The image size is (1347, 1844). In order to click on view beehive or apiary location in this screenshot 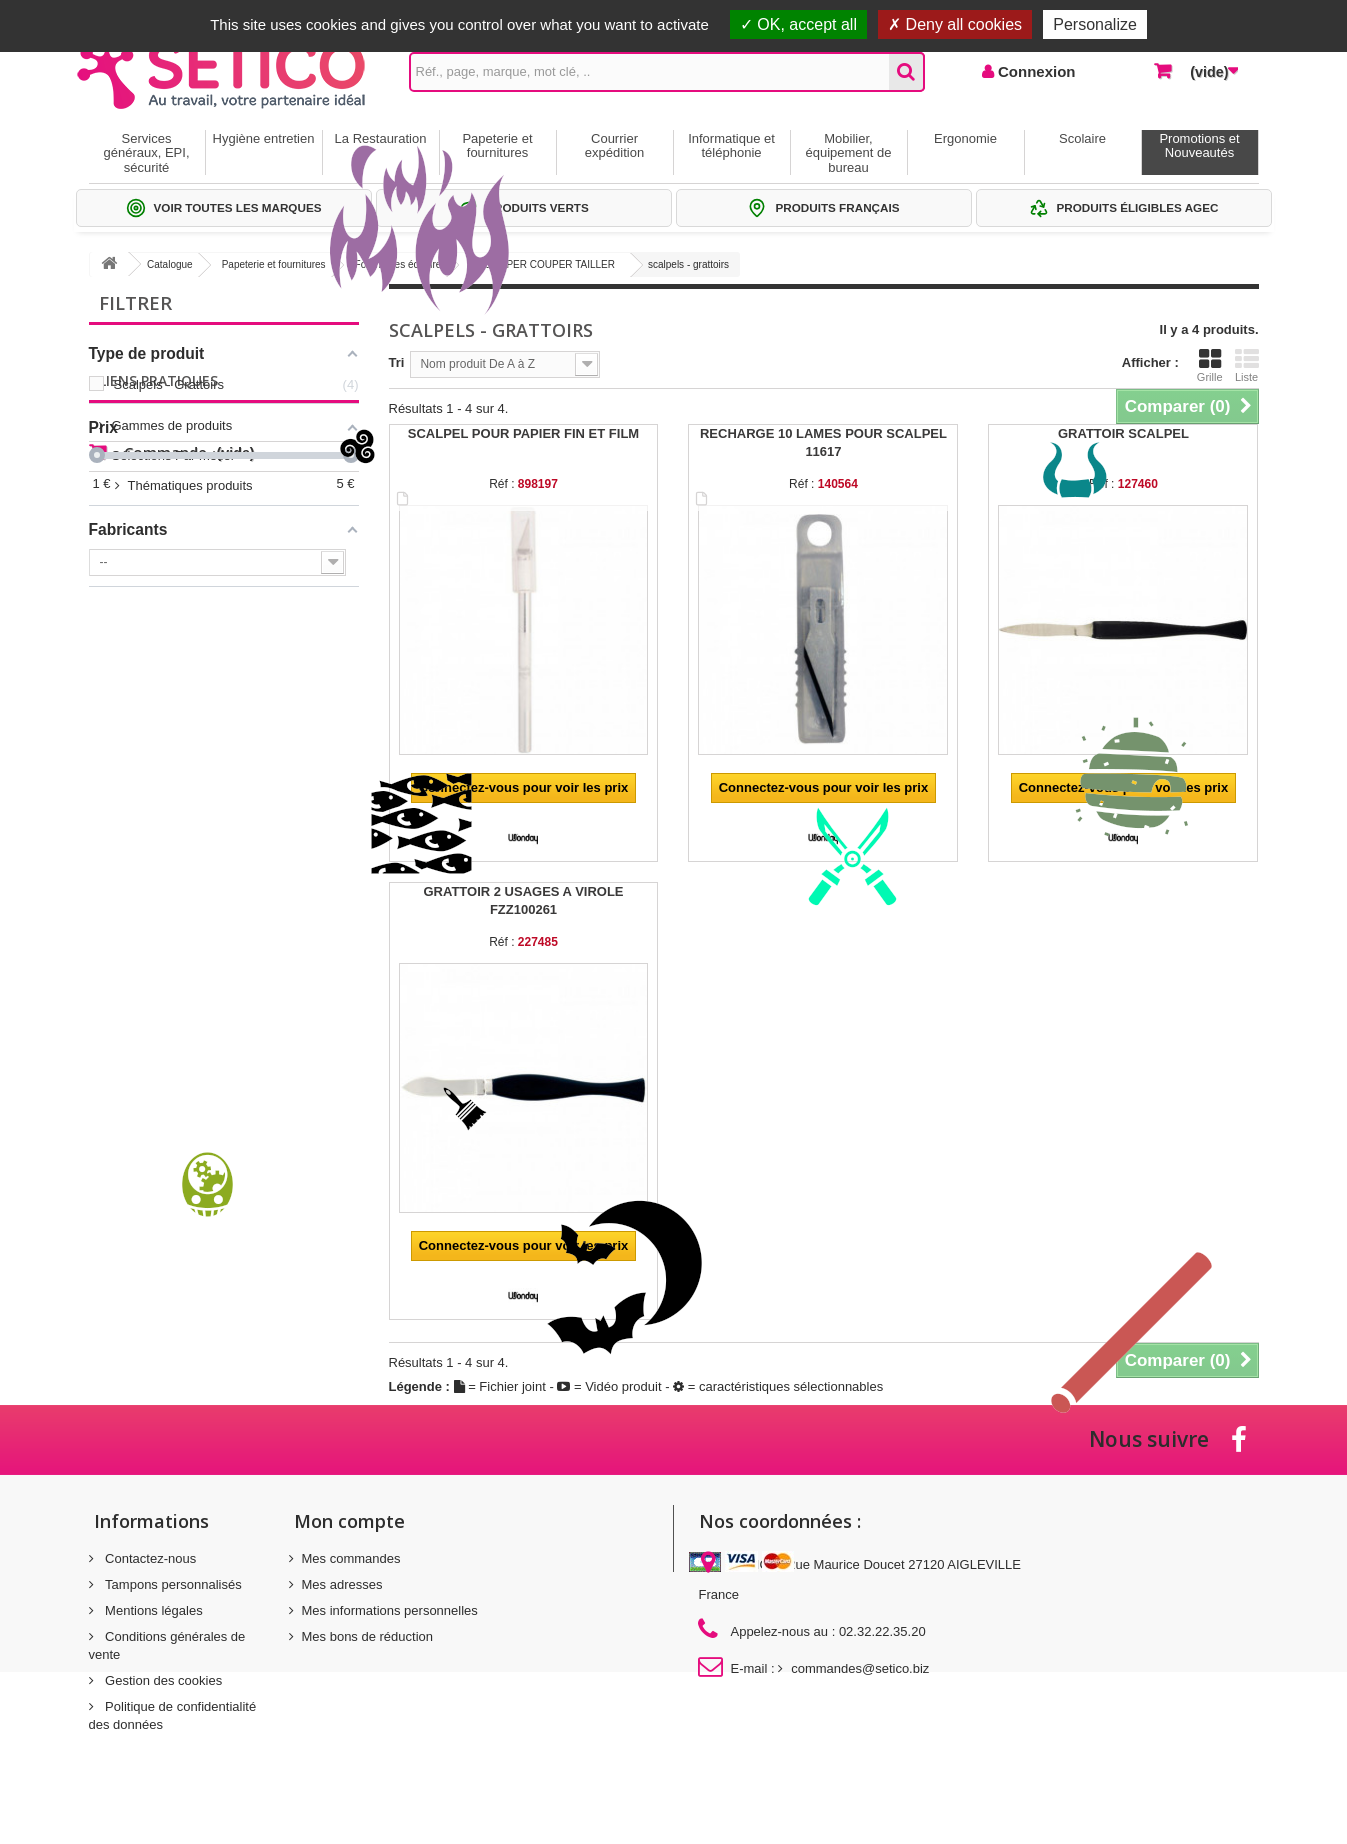, I will do `click(1134, 776)`.